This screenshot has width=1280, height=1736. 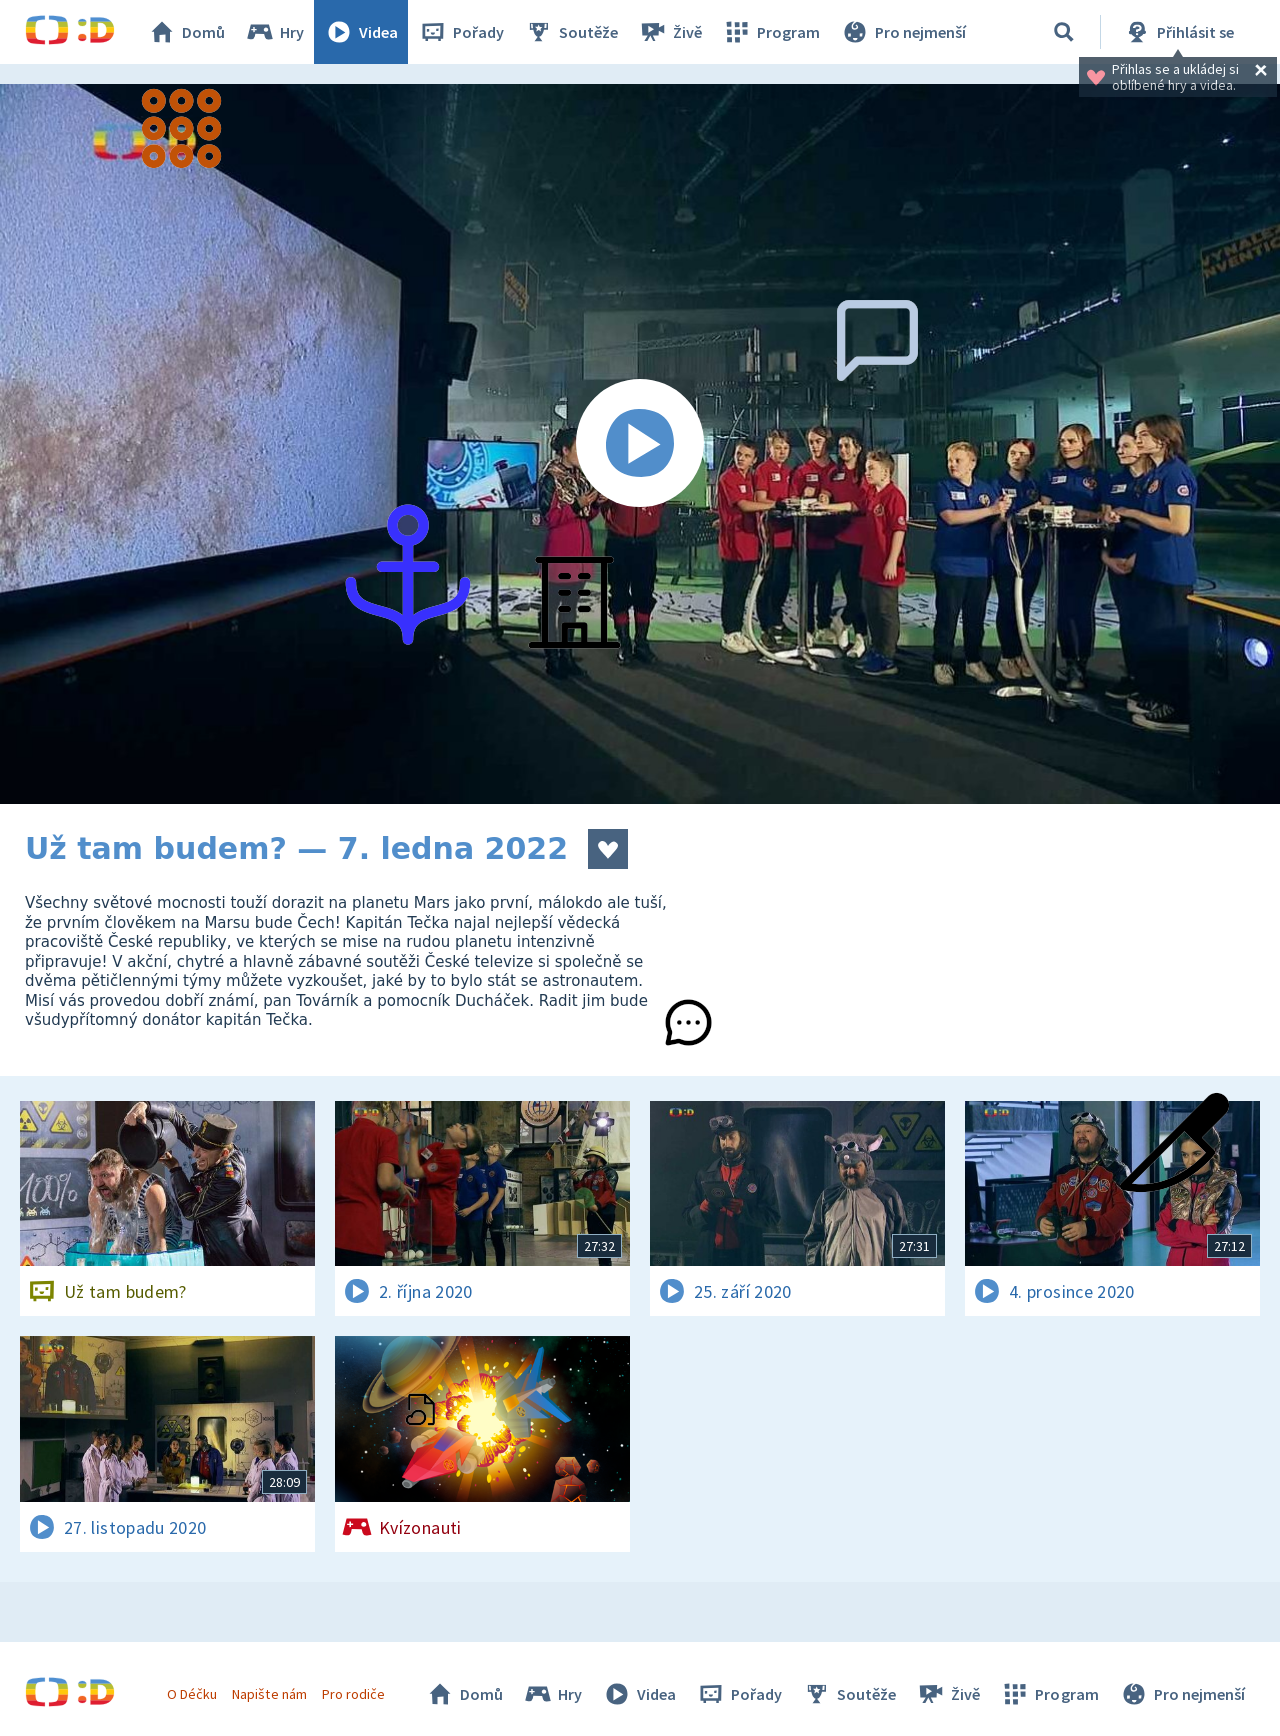 I want to click on access kitchen or cooking tools, so click(x=1175, y=1144).